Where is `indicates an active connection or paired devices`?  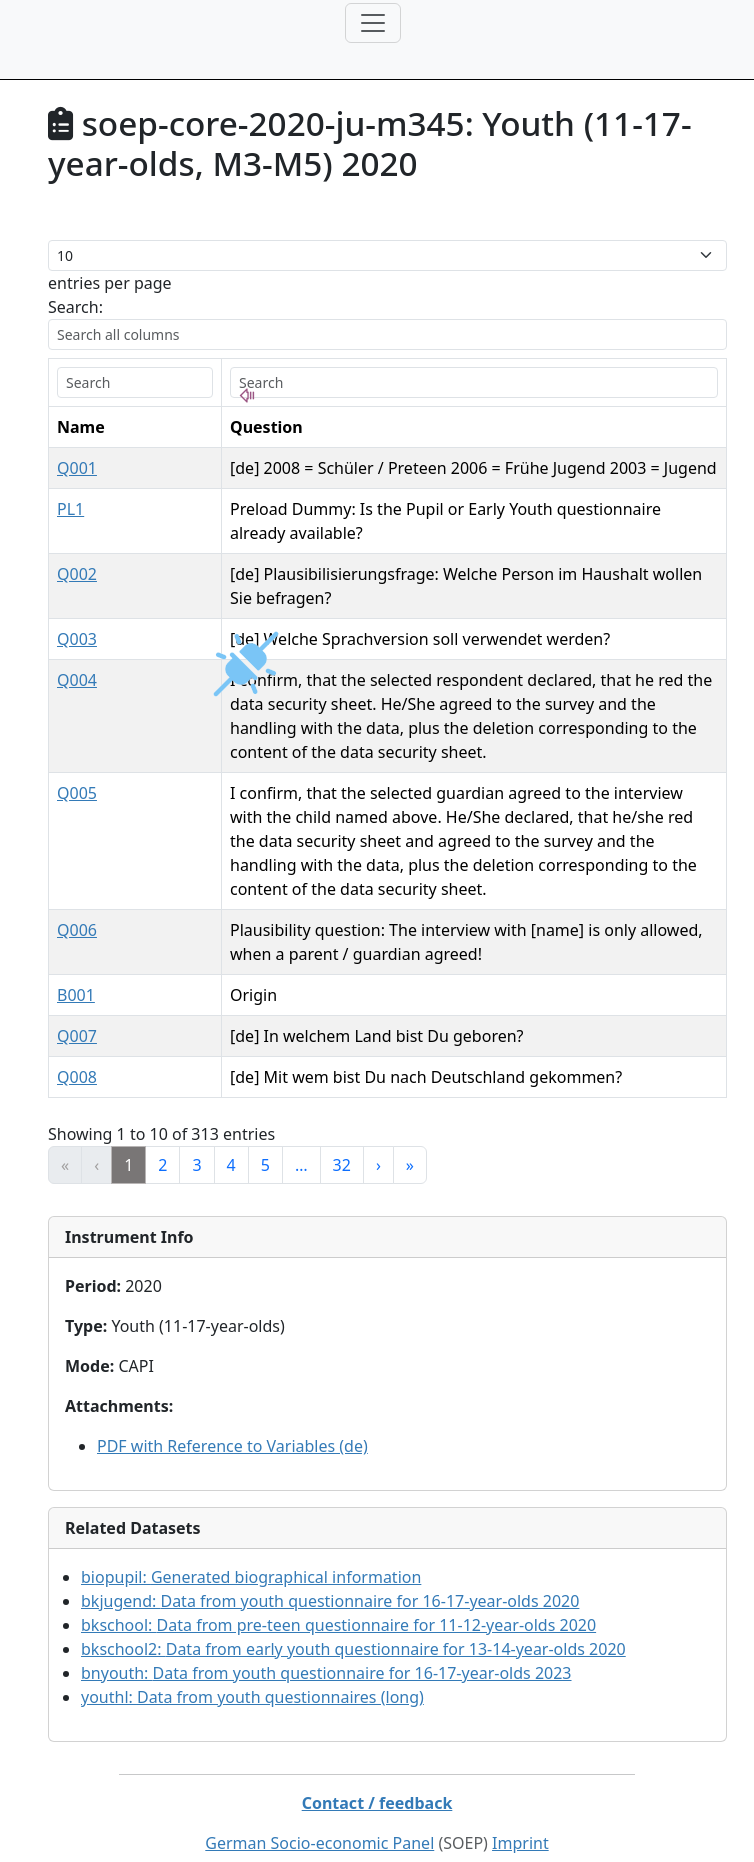
indicates an active connection or paired devices is located at coordinates (246, 664).